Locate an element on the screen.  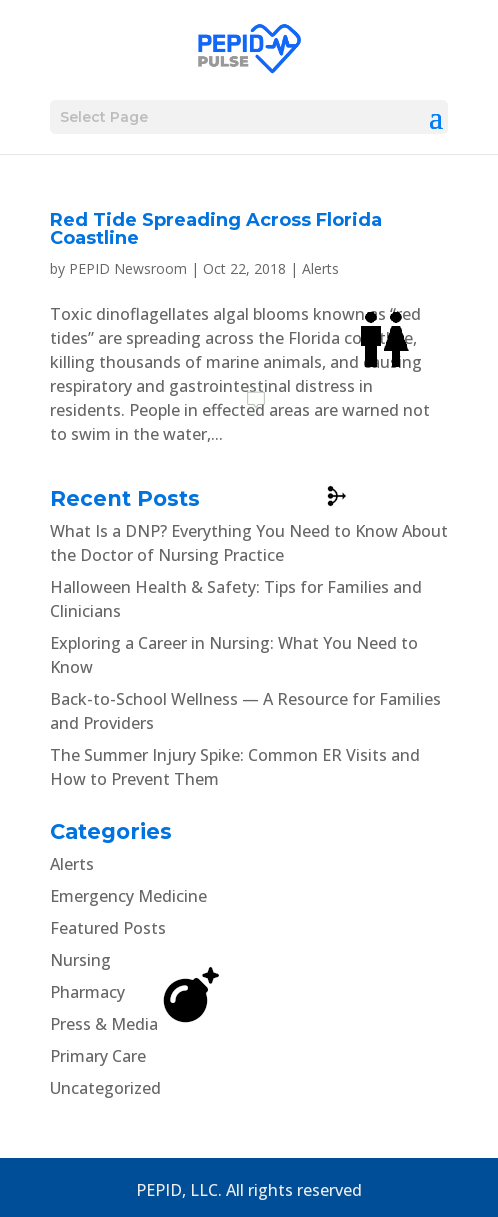
open chat or messaging is located at coordinates (256, 399).